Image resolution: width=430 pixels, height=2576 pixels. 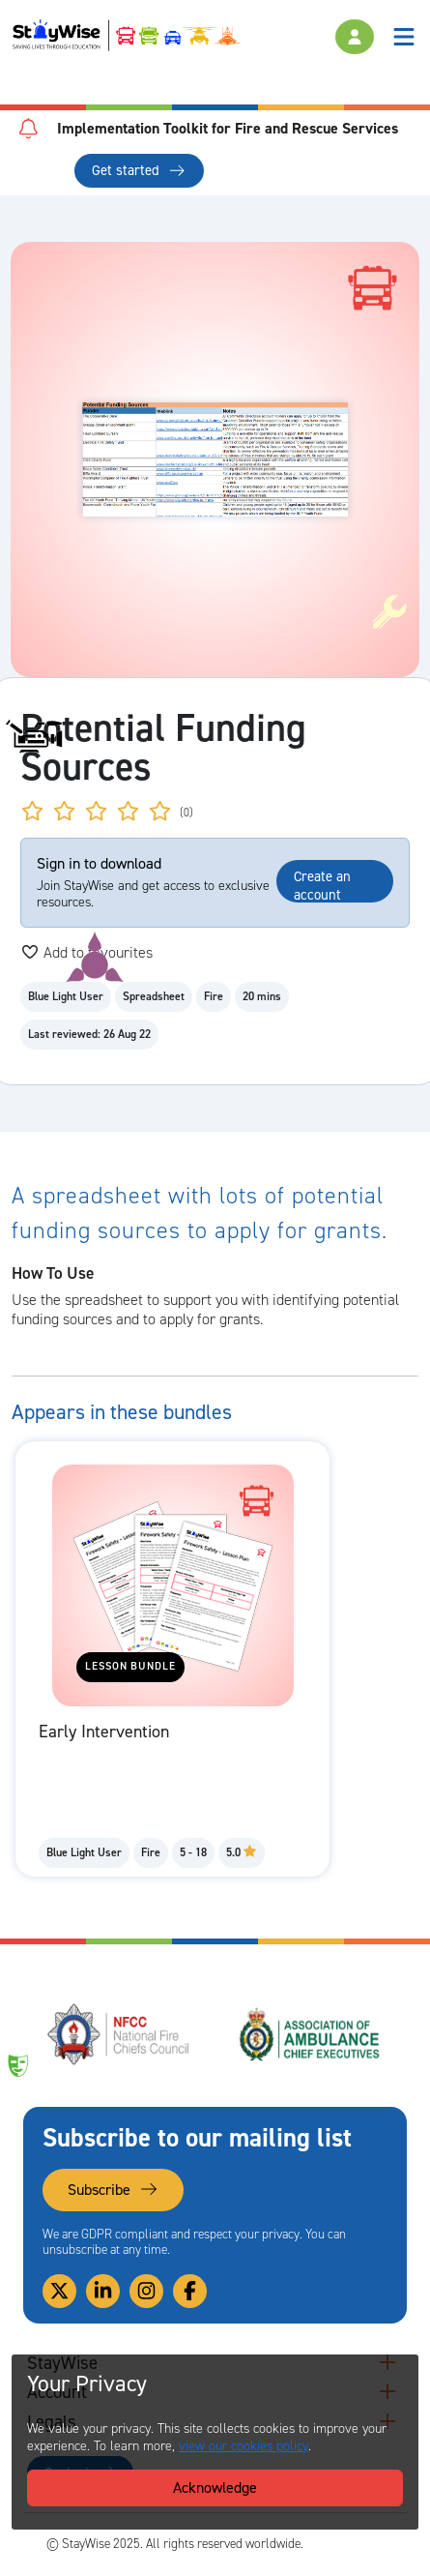 I want to click on access settings or configuration options, so click(x=389, y=611).